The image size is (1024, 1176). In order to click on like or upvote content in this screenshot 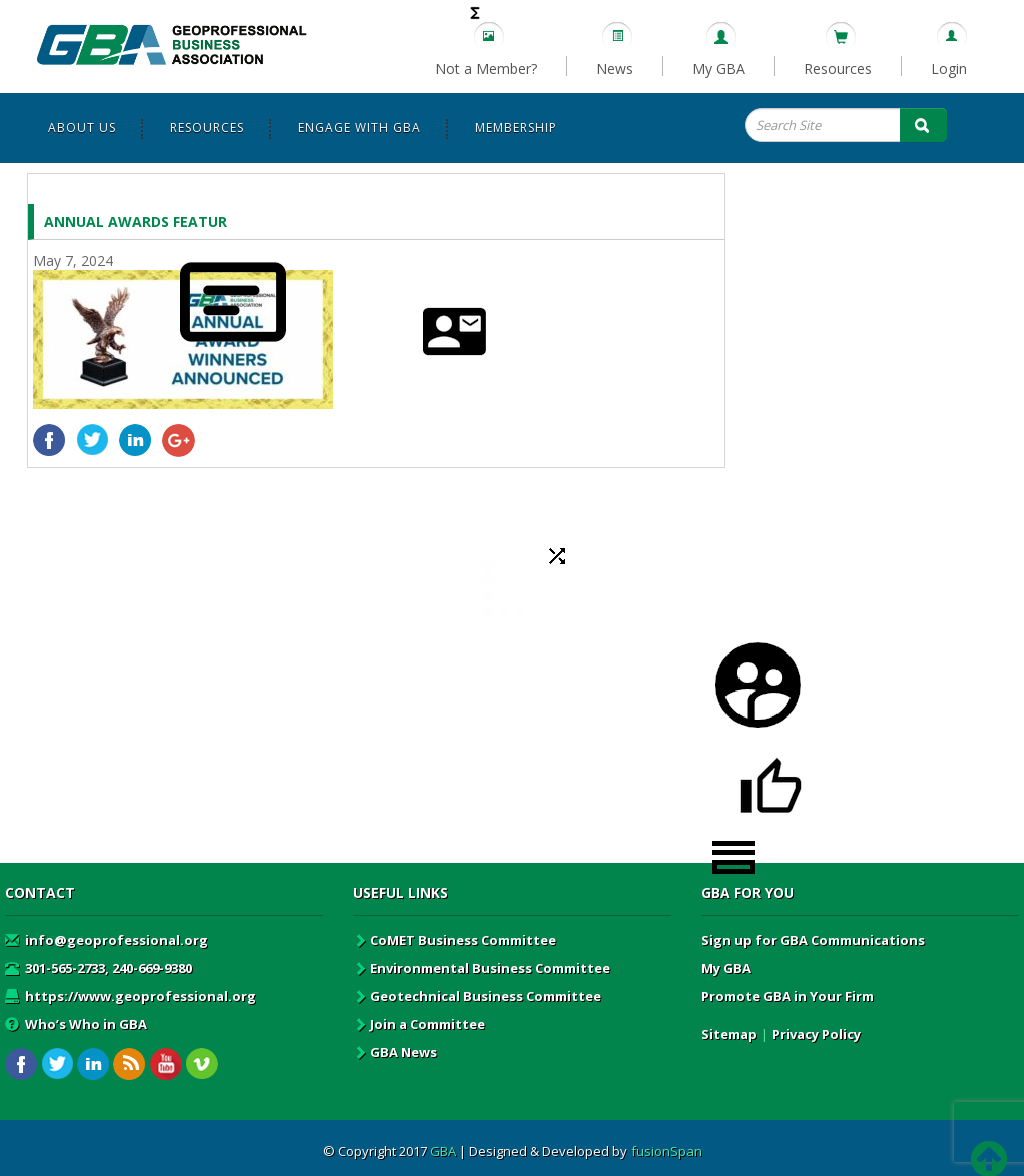, I will do `click(771, 788)`.